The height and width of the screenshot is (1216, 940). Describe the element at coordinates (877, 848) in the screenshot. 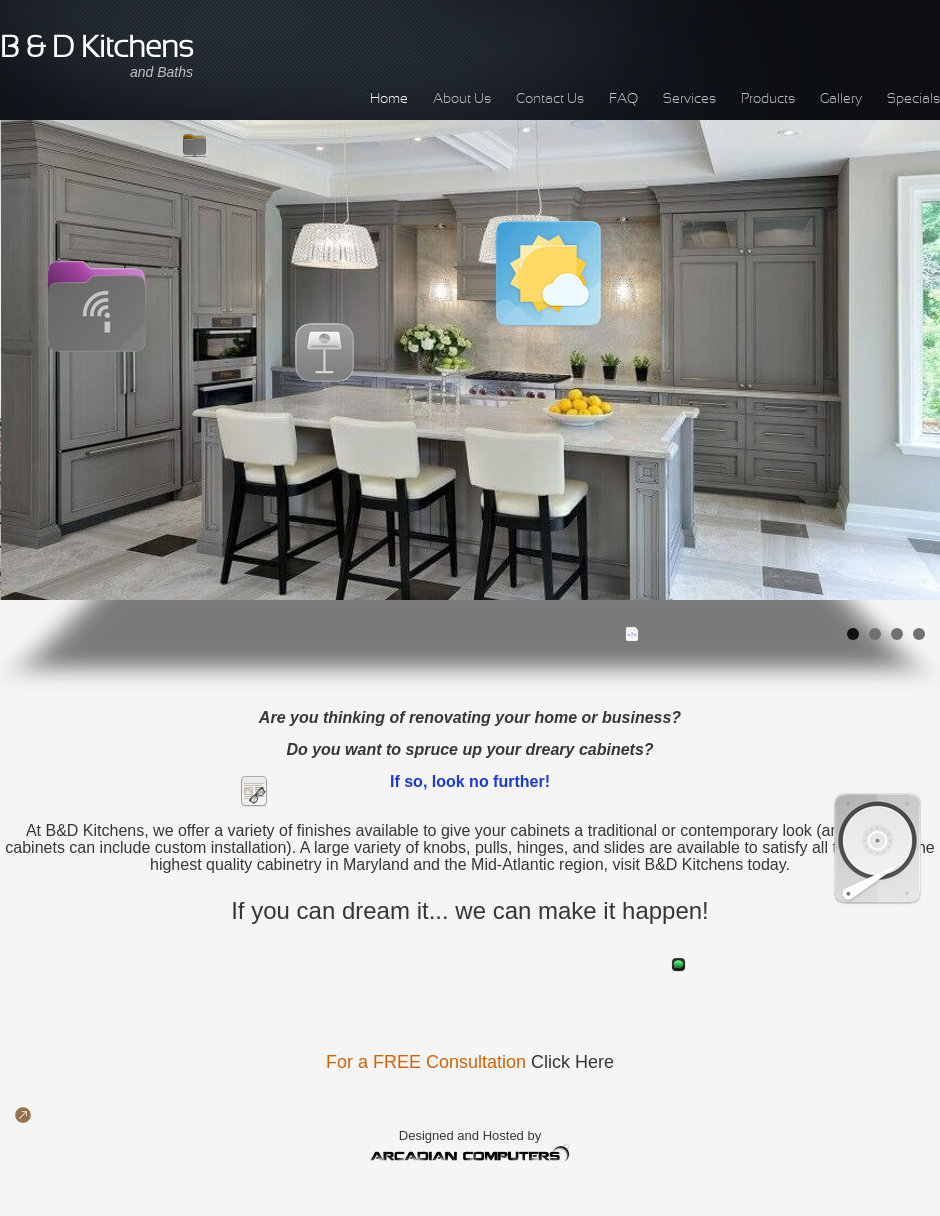

I see `open disk utility application` at that location.